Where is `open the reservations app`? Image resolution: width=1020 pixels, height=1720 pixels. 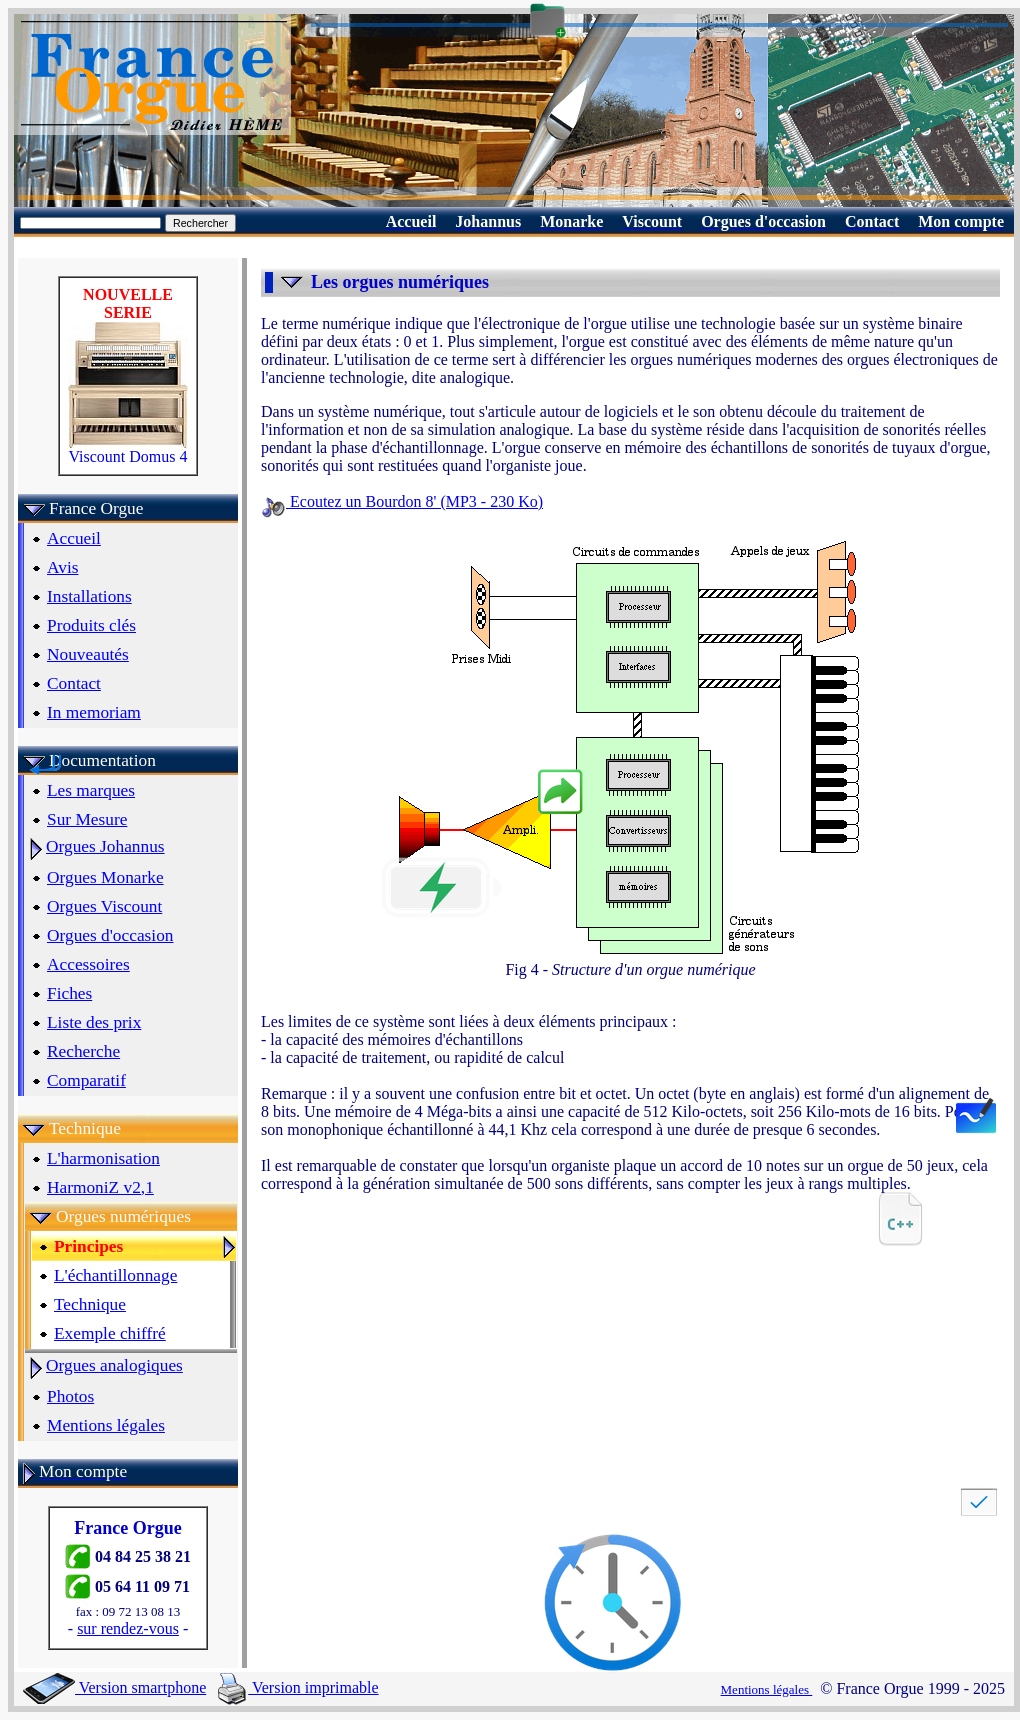 open the reservations app is located at coordinates (614, 1602).